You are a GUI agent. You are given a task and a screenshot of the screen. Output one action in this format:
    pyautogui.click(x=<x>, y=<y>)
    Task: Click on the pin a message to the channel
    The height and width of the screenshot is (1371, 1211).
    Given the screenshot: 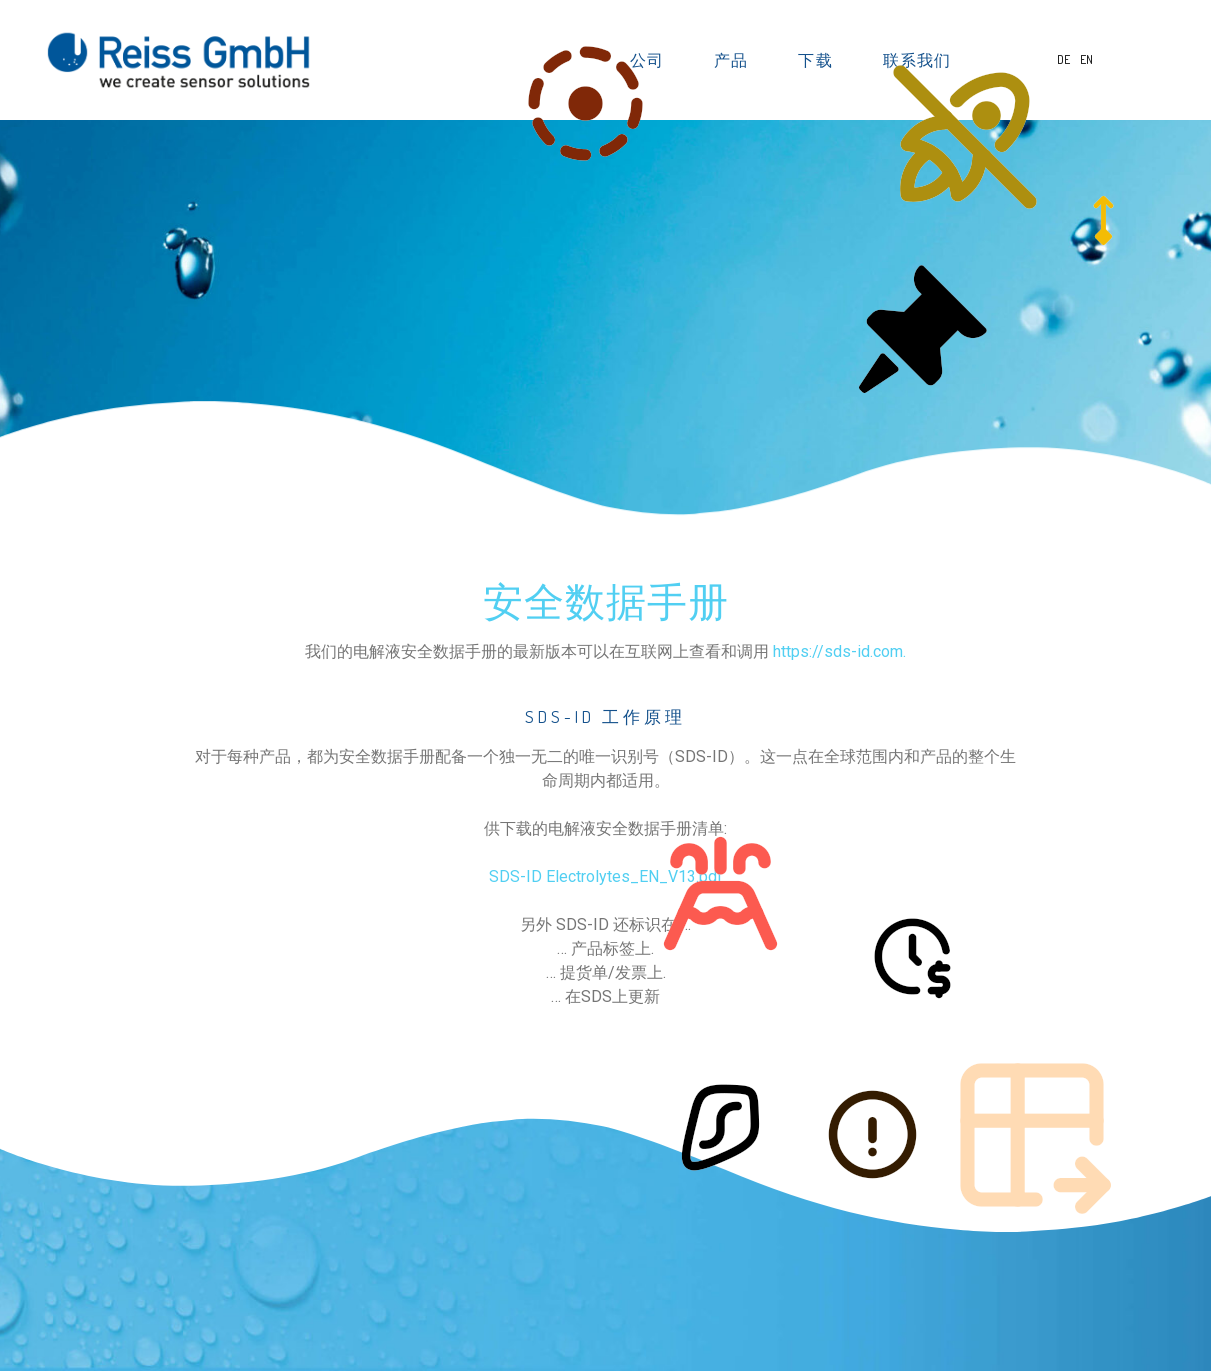 What is the action you would take?
    pyautogui.click(x=915, y=336)
    